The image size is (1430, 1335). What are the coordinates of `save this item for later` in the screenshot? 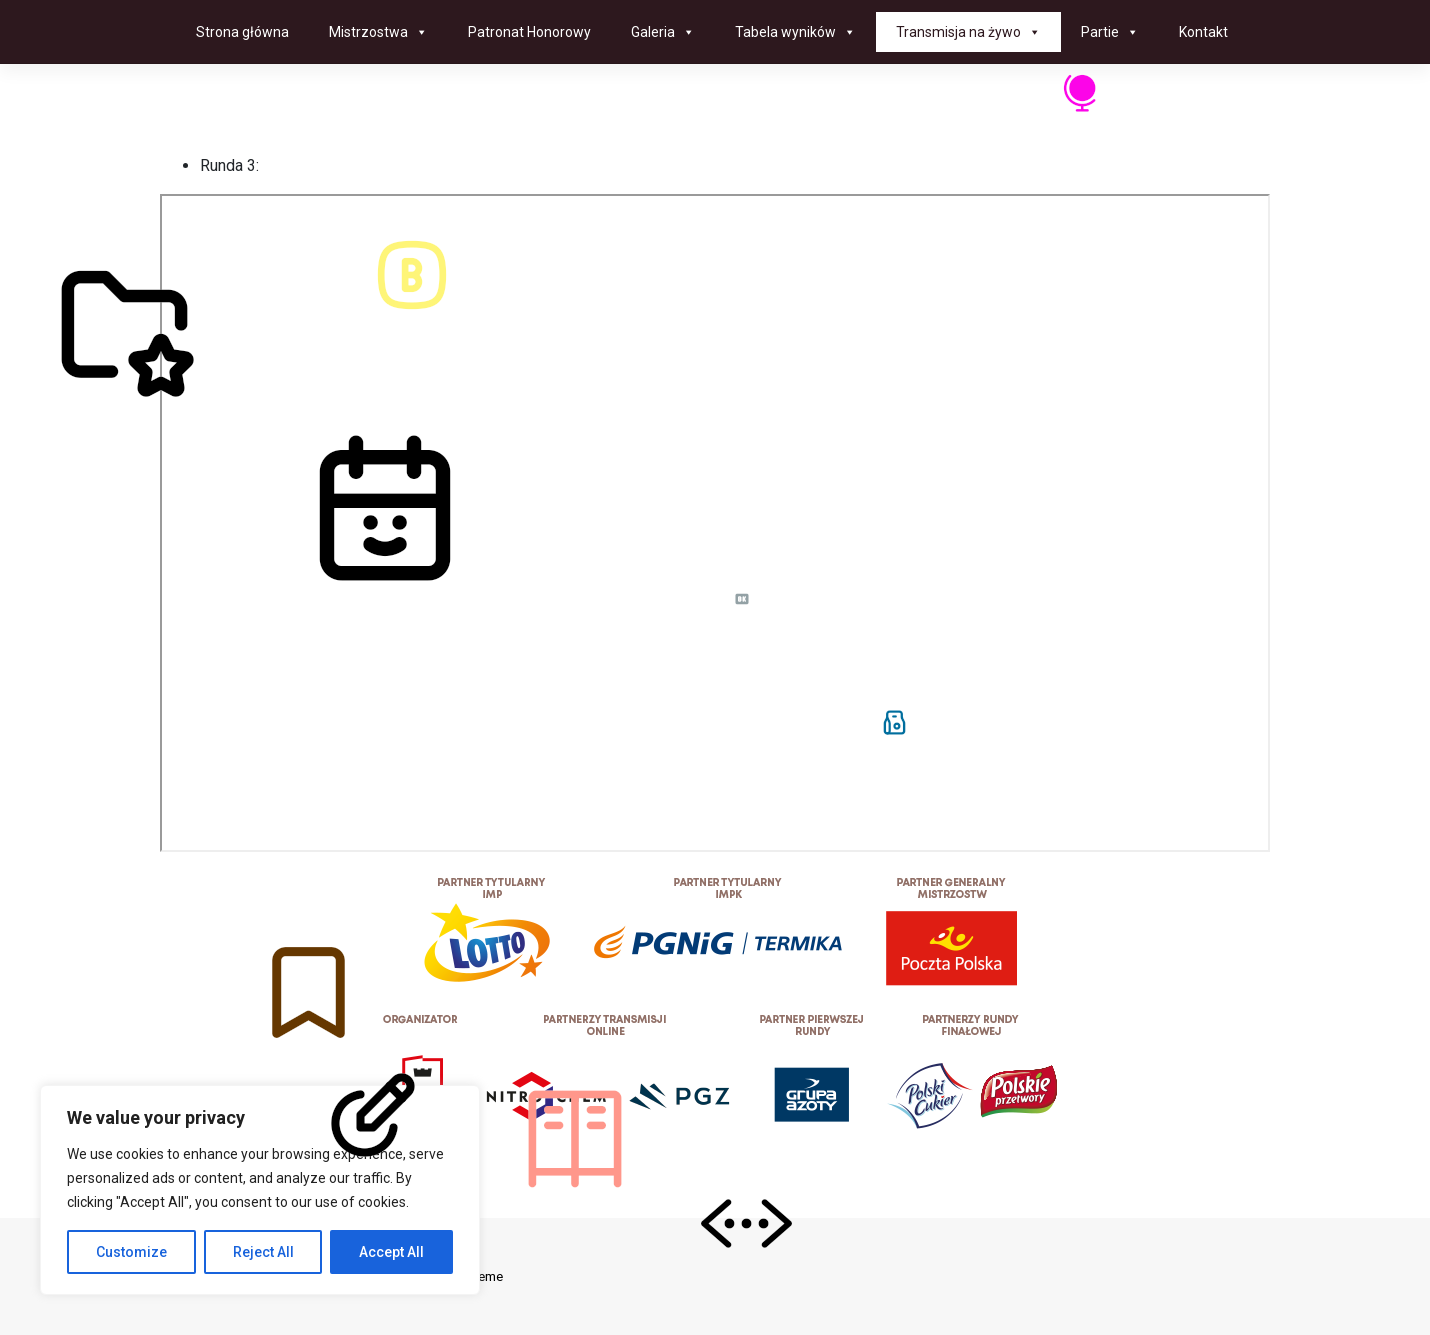 It's located at (308, 992).